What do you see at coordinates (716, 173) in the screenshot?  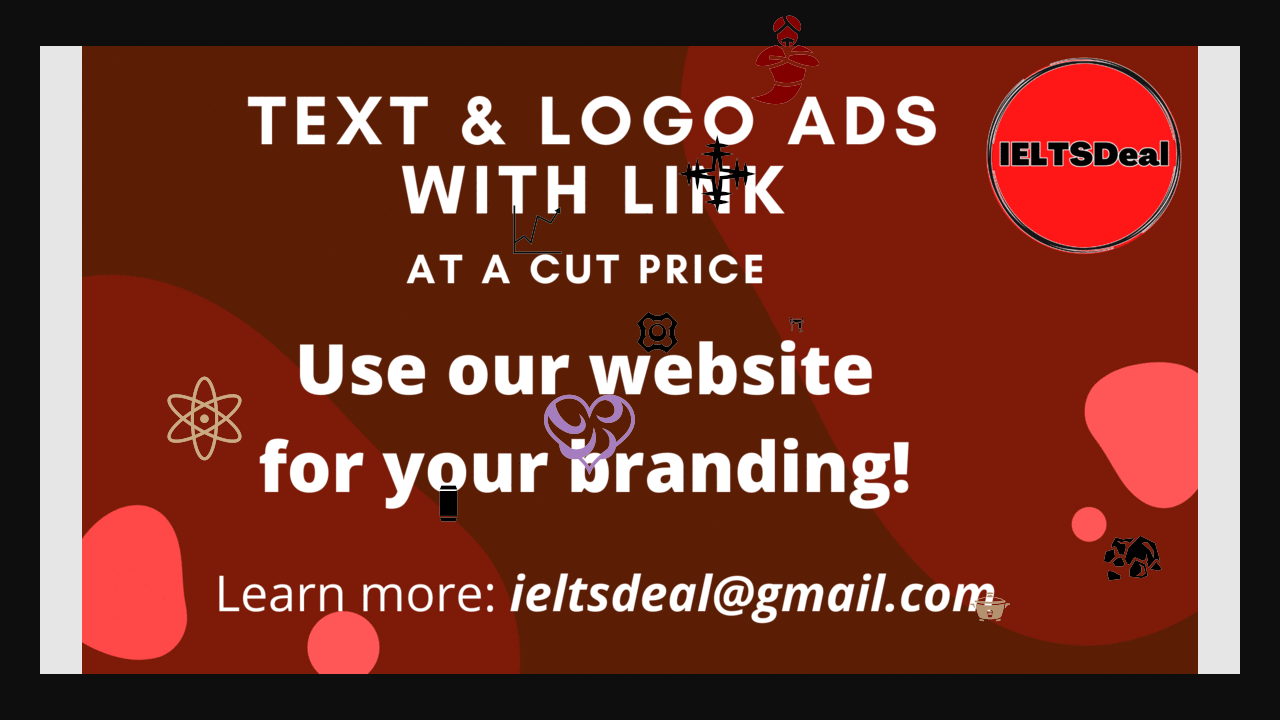 I see `decorative frost or ice effect indicator` at bounding box center [716, 173].